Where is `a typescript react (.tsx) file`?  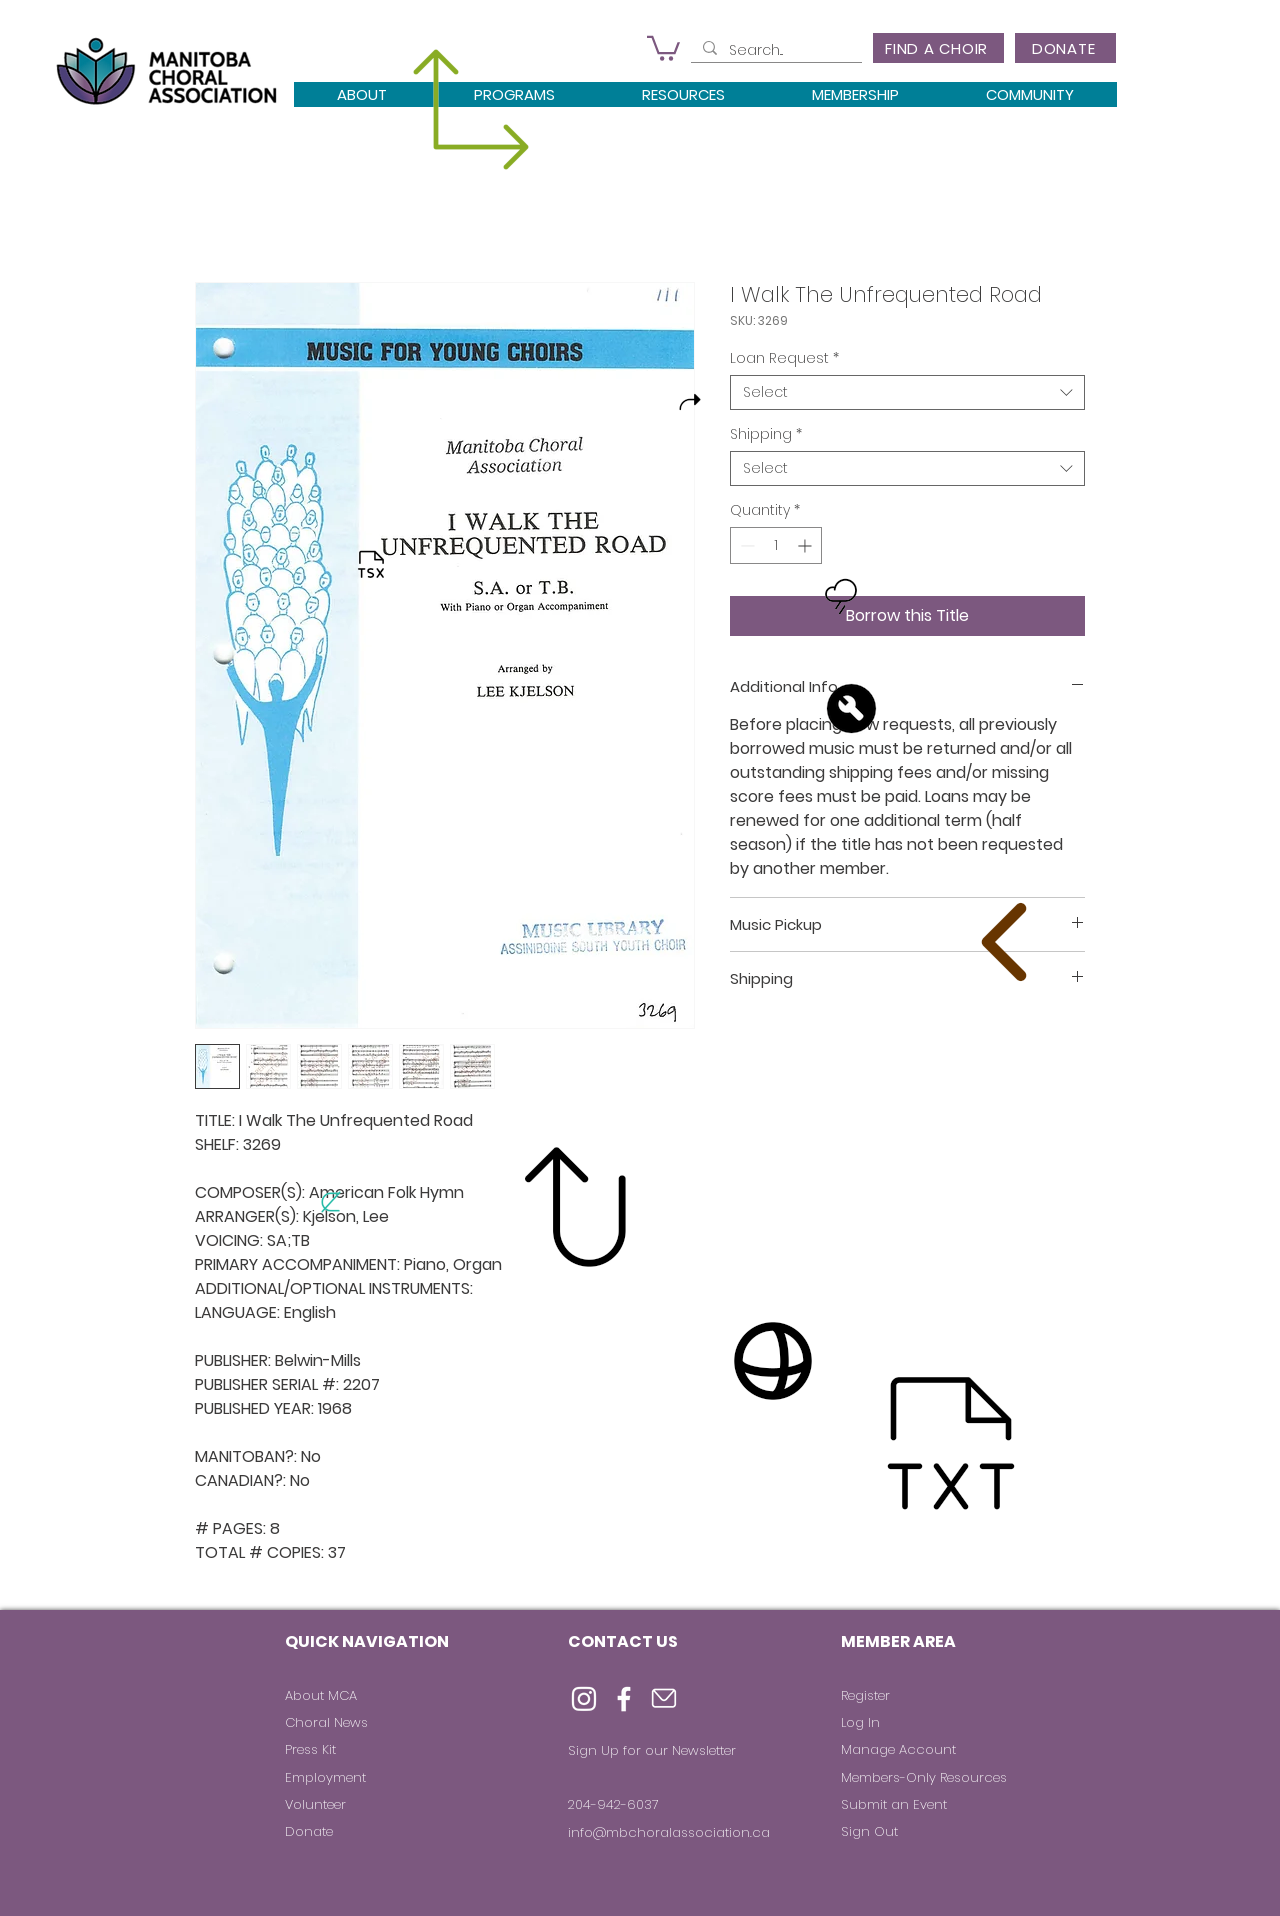 a typescript react (.tsx) file is located at coordinates (371, 565).